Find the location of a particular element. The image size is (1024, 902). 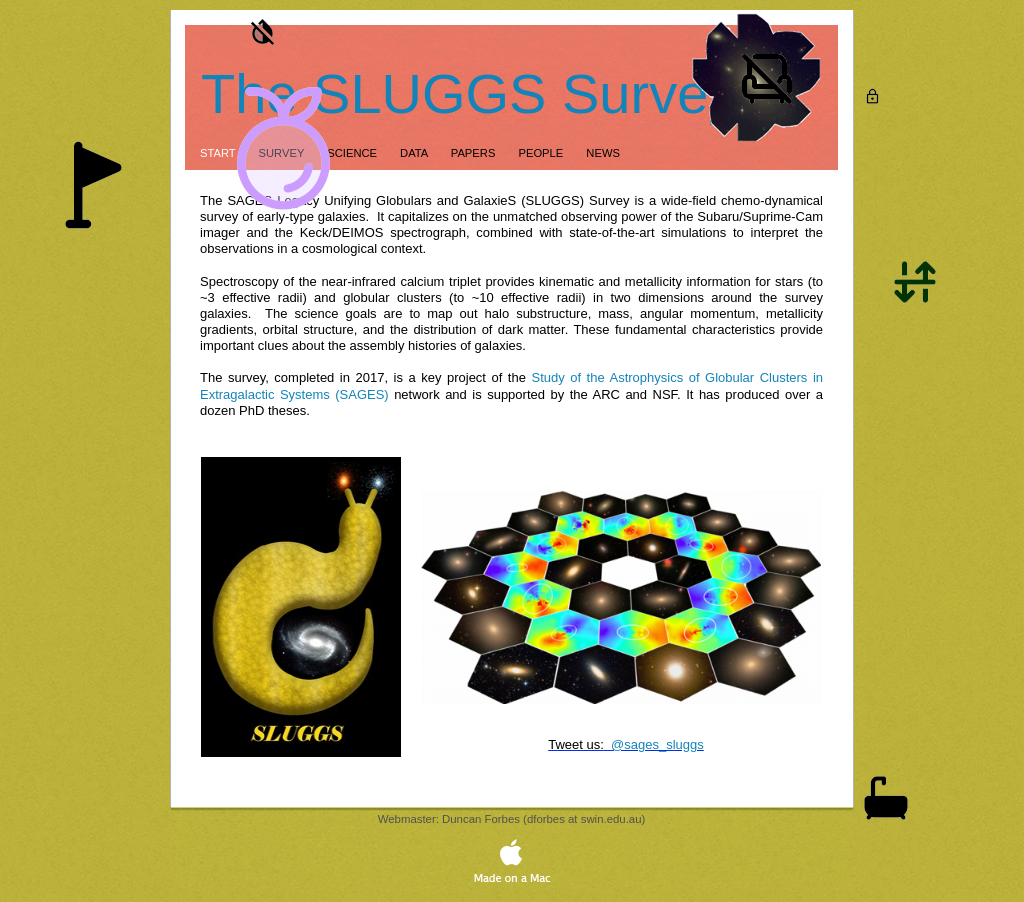

disable color inversion mode is located at coordinates (262, 31).